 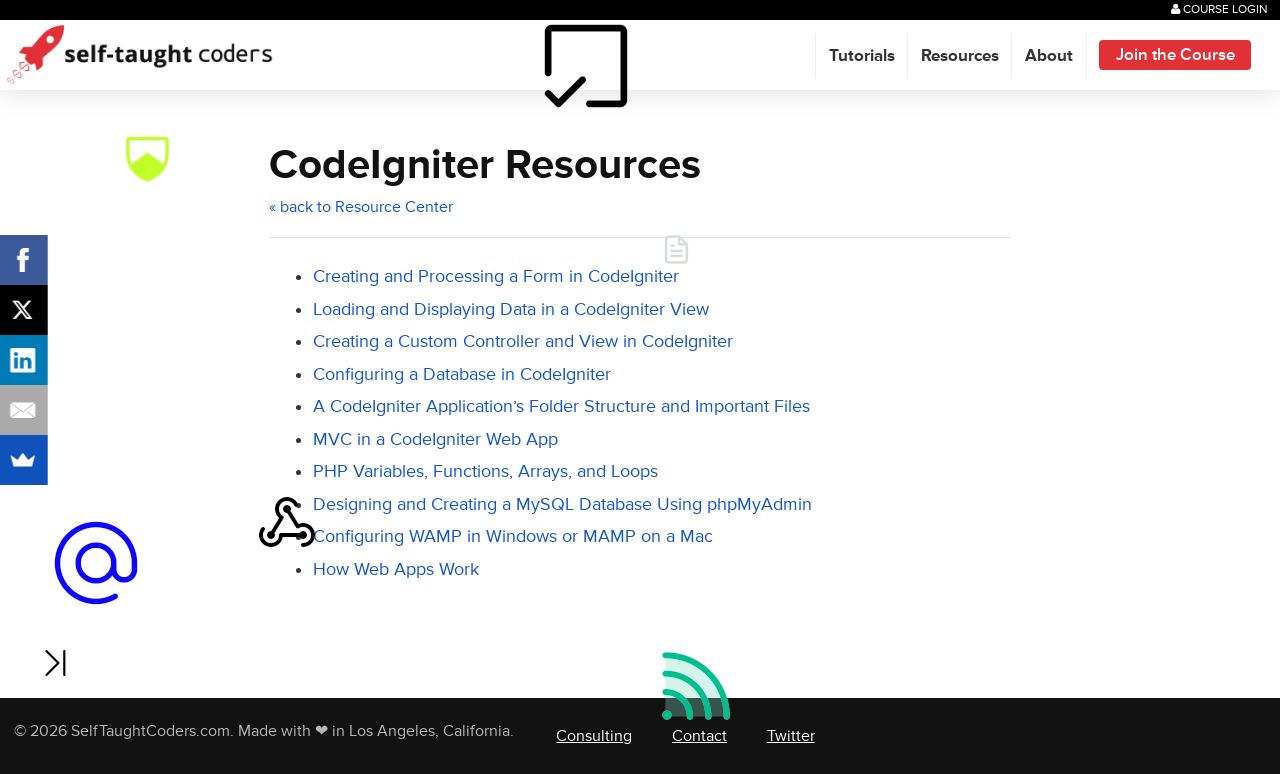 What do you see at coordinates (96, 563) in the screenshot?
I see `mention or tag a user` at bounding box center [96, 563].